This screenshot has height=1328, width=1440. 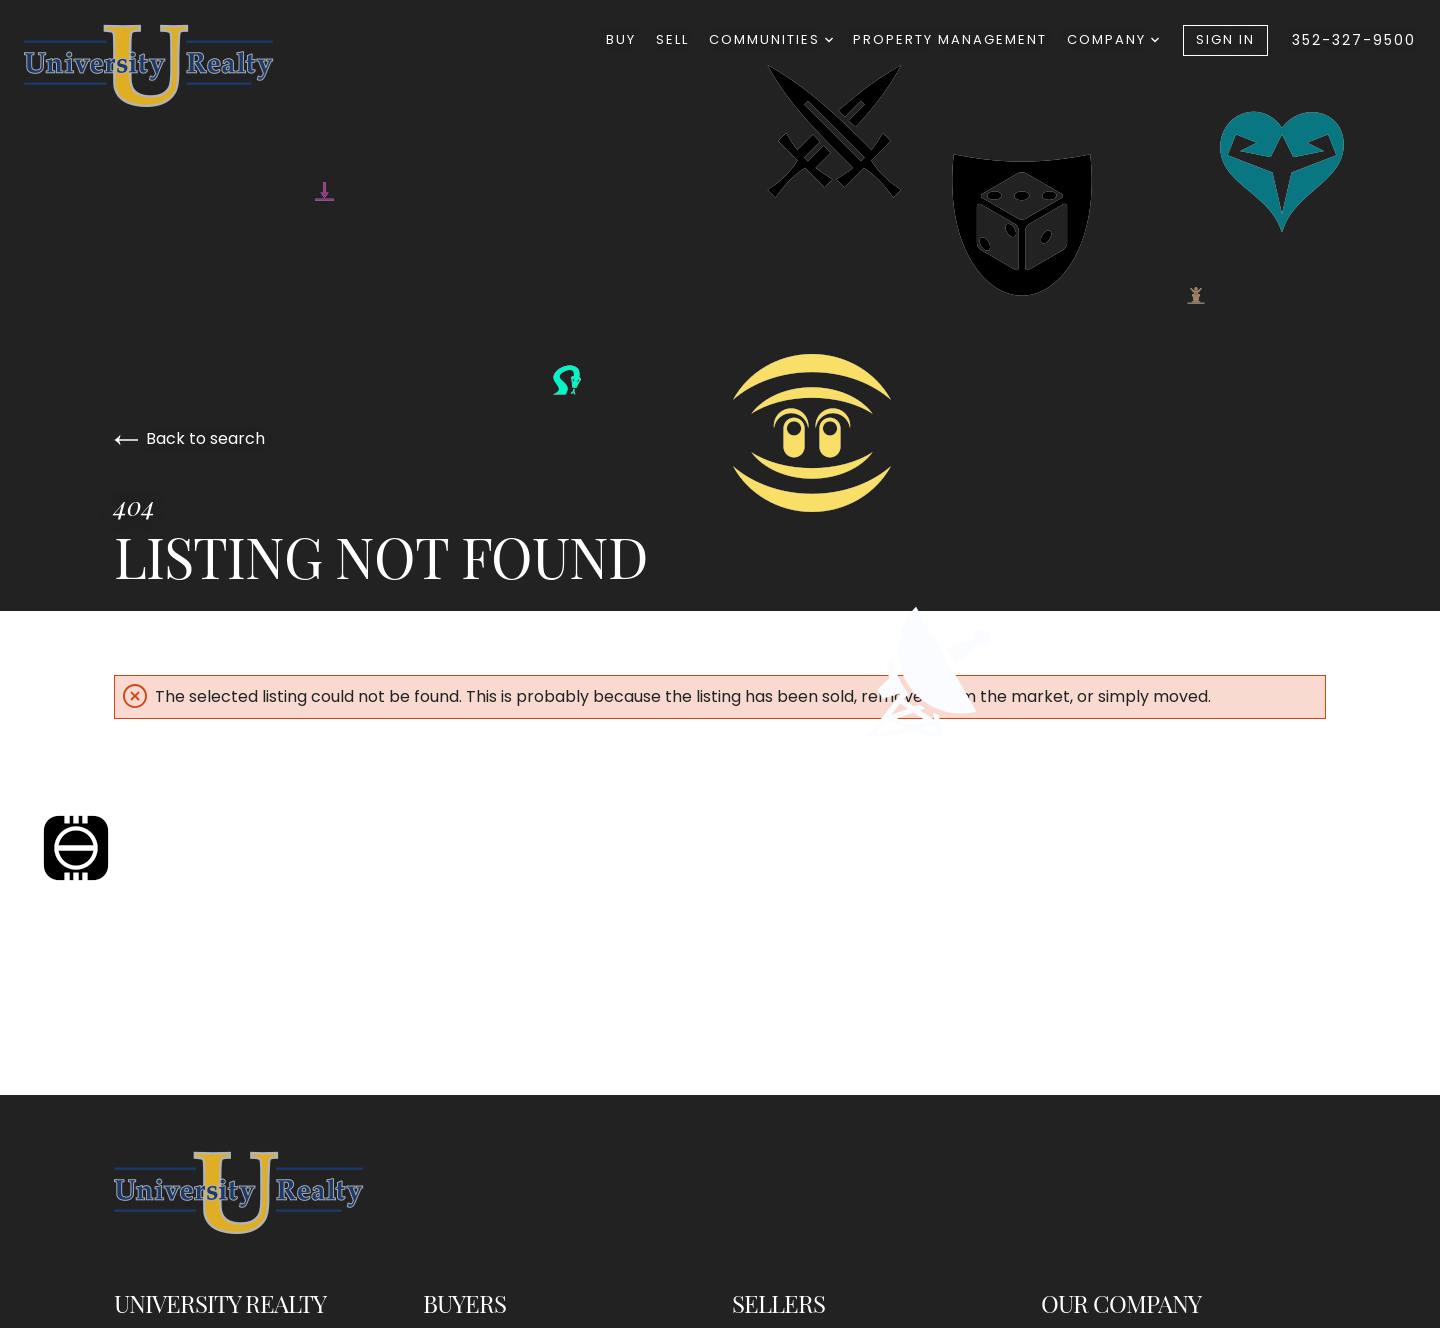 I want to click on indicates combat or battle mode, so click(x=834, y=133).